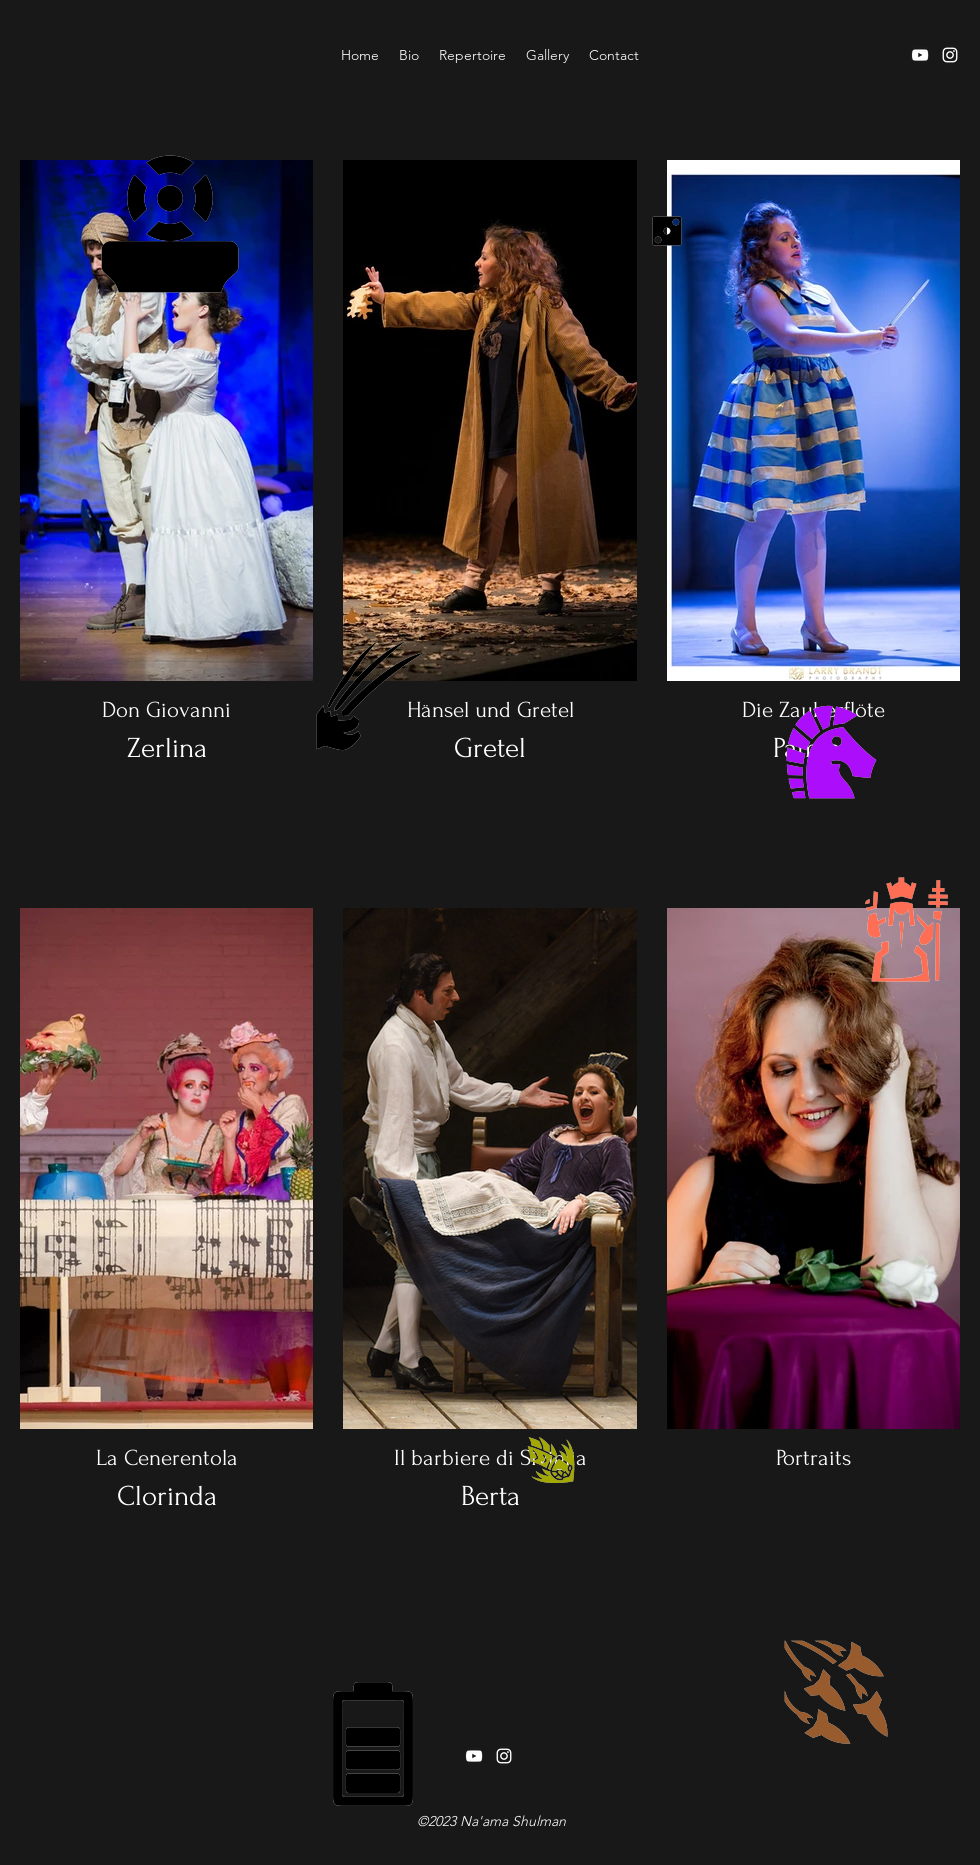 The image size is (980, 1865). What do you see at coordinates (906, 929) in the screenshot?
I see `view the hierophant tarot card` at bounding box center [906, 929].